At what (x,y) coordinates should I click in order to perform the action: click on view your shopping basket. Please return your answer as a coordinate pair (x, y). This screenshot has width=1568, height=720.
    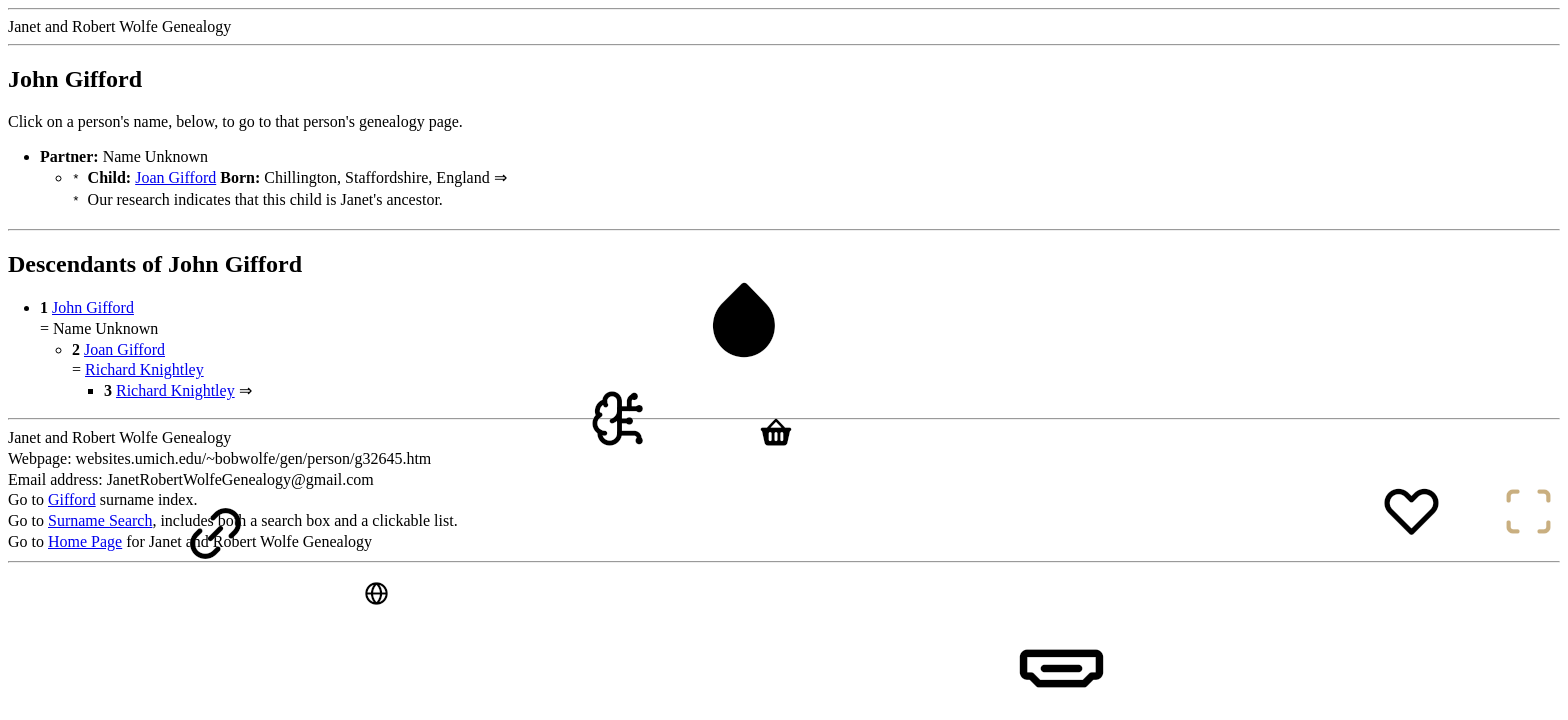
    Looking at the image, I should click on (776, 433).